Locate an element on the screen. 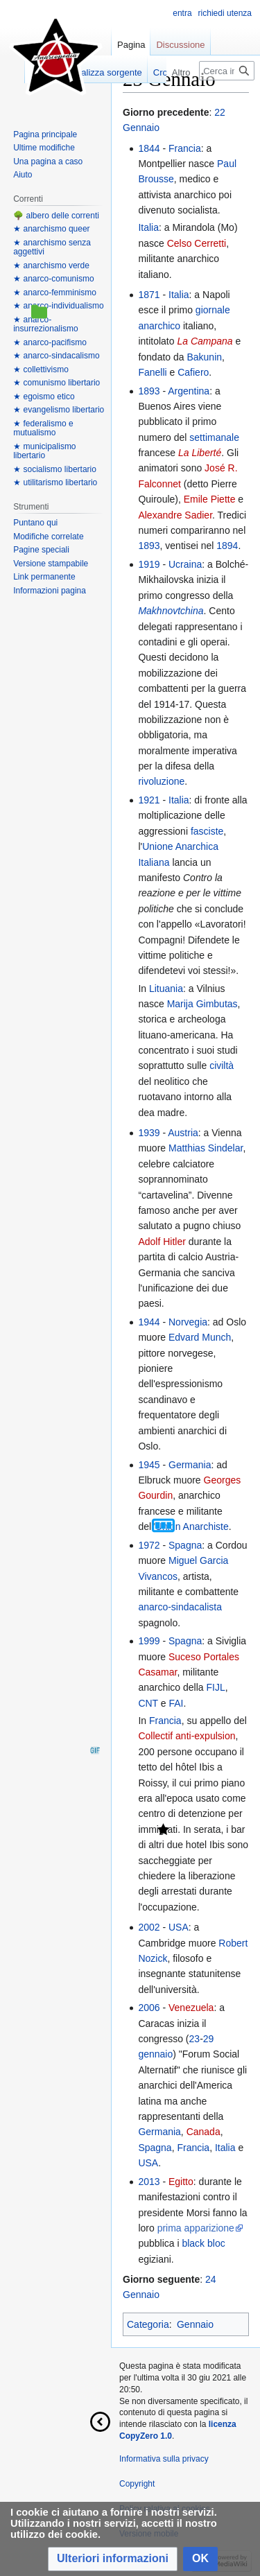  insert a gif into your message is located at coordinates (95, 1750).